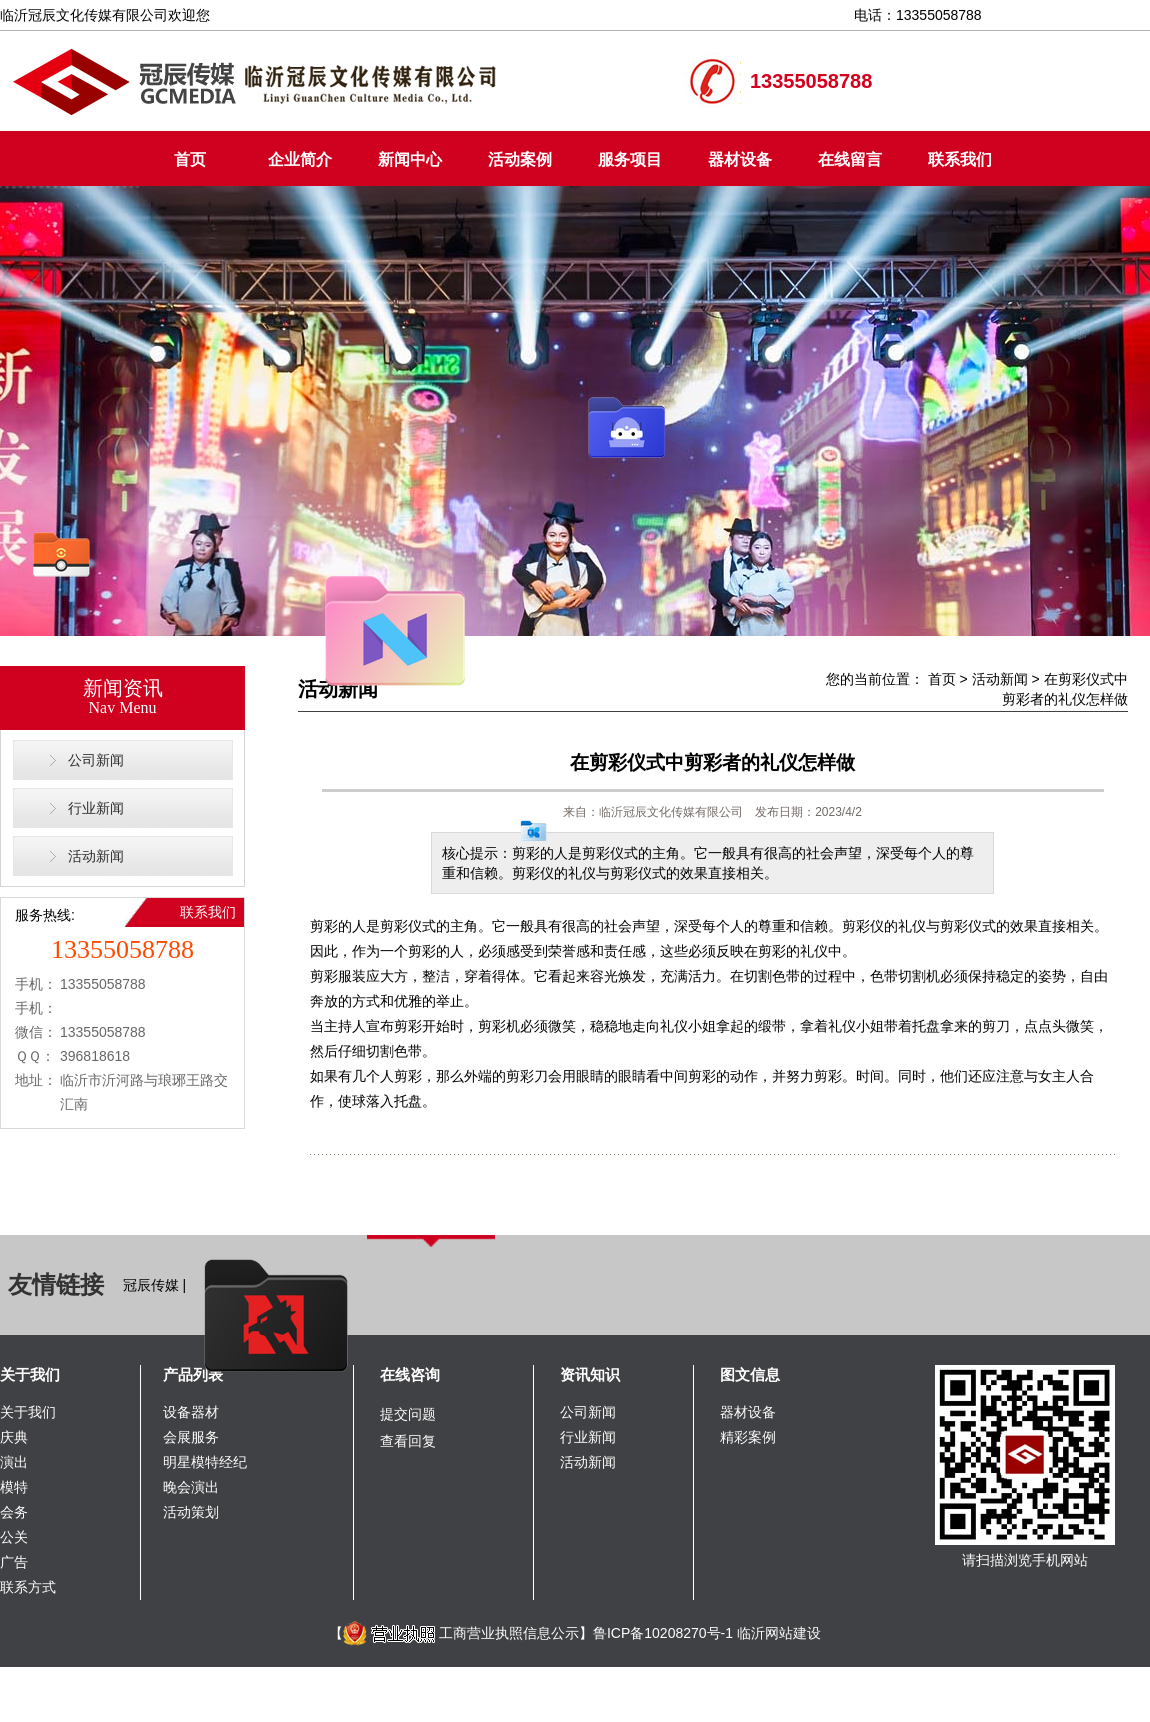  Describe the element at coordinates (275, 1319) in the screenshot. I see `open nusantara project files folder` at that location.